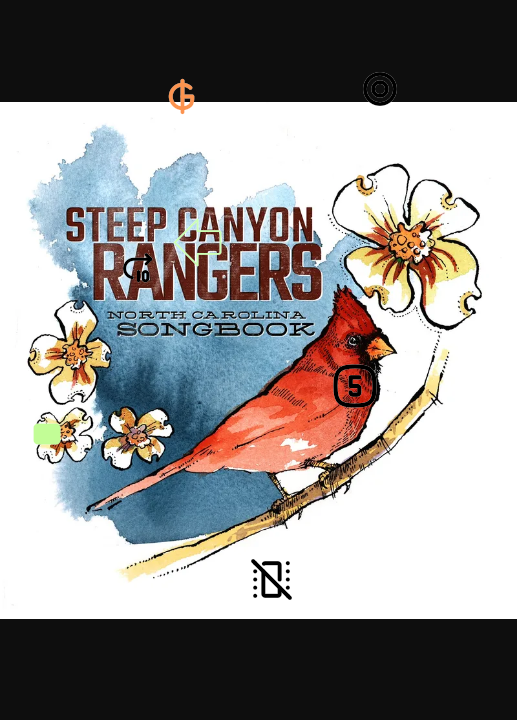 This screenshot has height=720, width=517. Describe the element at coordinates (138, 268) in the screenshot. I see `skip forward 10 seconds` at that location.